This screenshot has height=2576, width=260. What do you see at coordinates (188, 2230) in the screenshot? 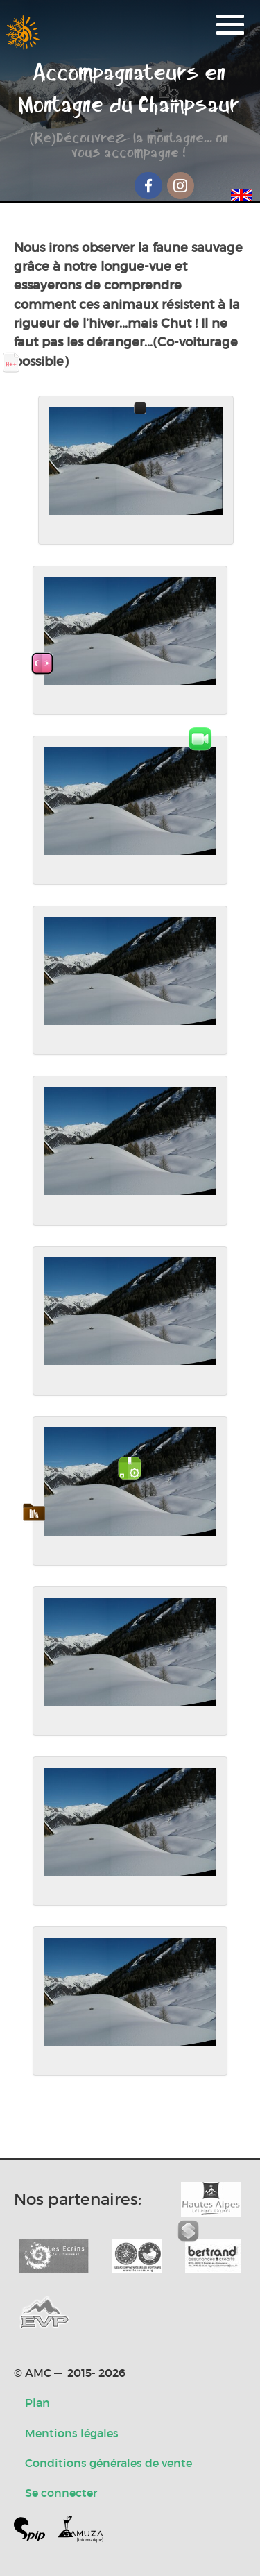
I see `open the shortcuts app` at bounding box center [188, 2230].